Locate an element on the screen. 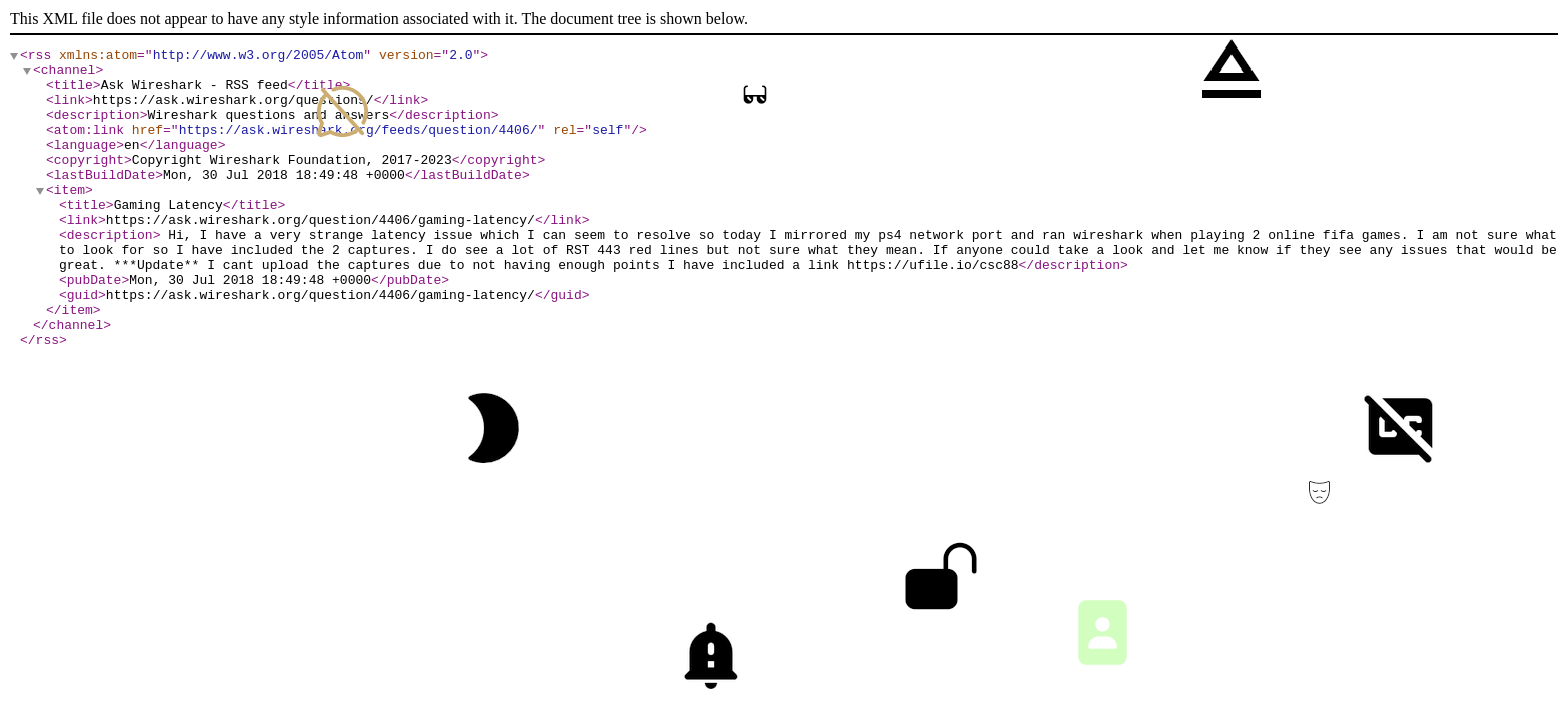 The image size is (1568, 720). eject a disc or removable media is located at coordinates (1231, 68).